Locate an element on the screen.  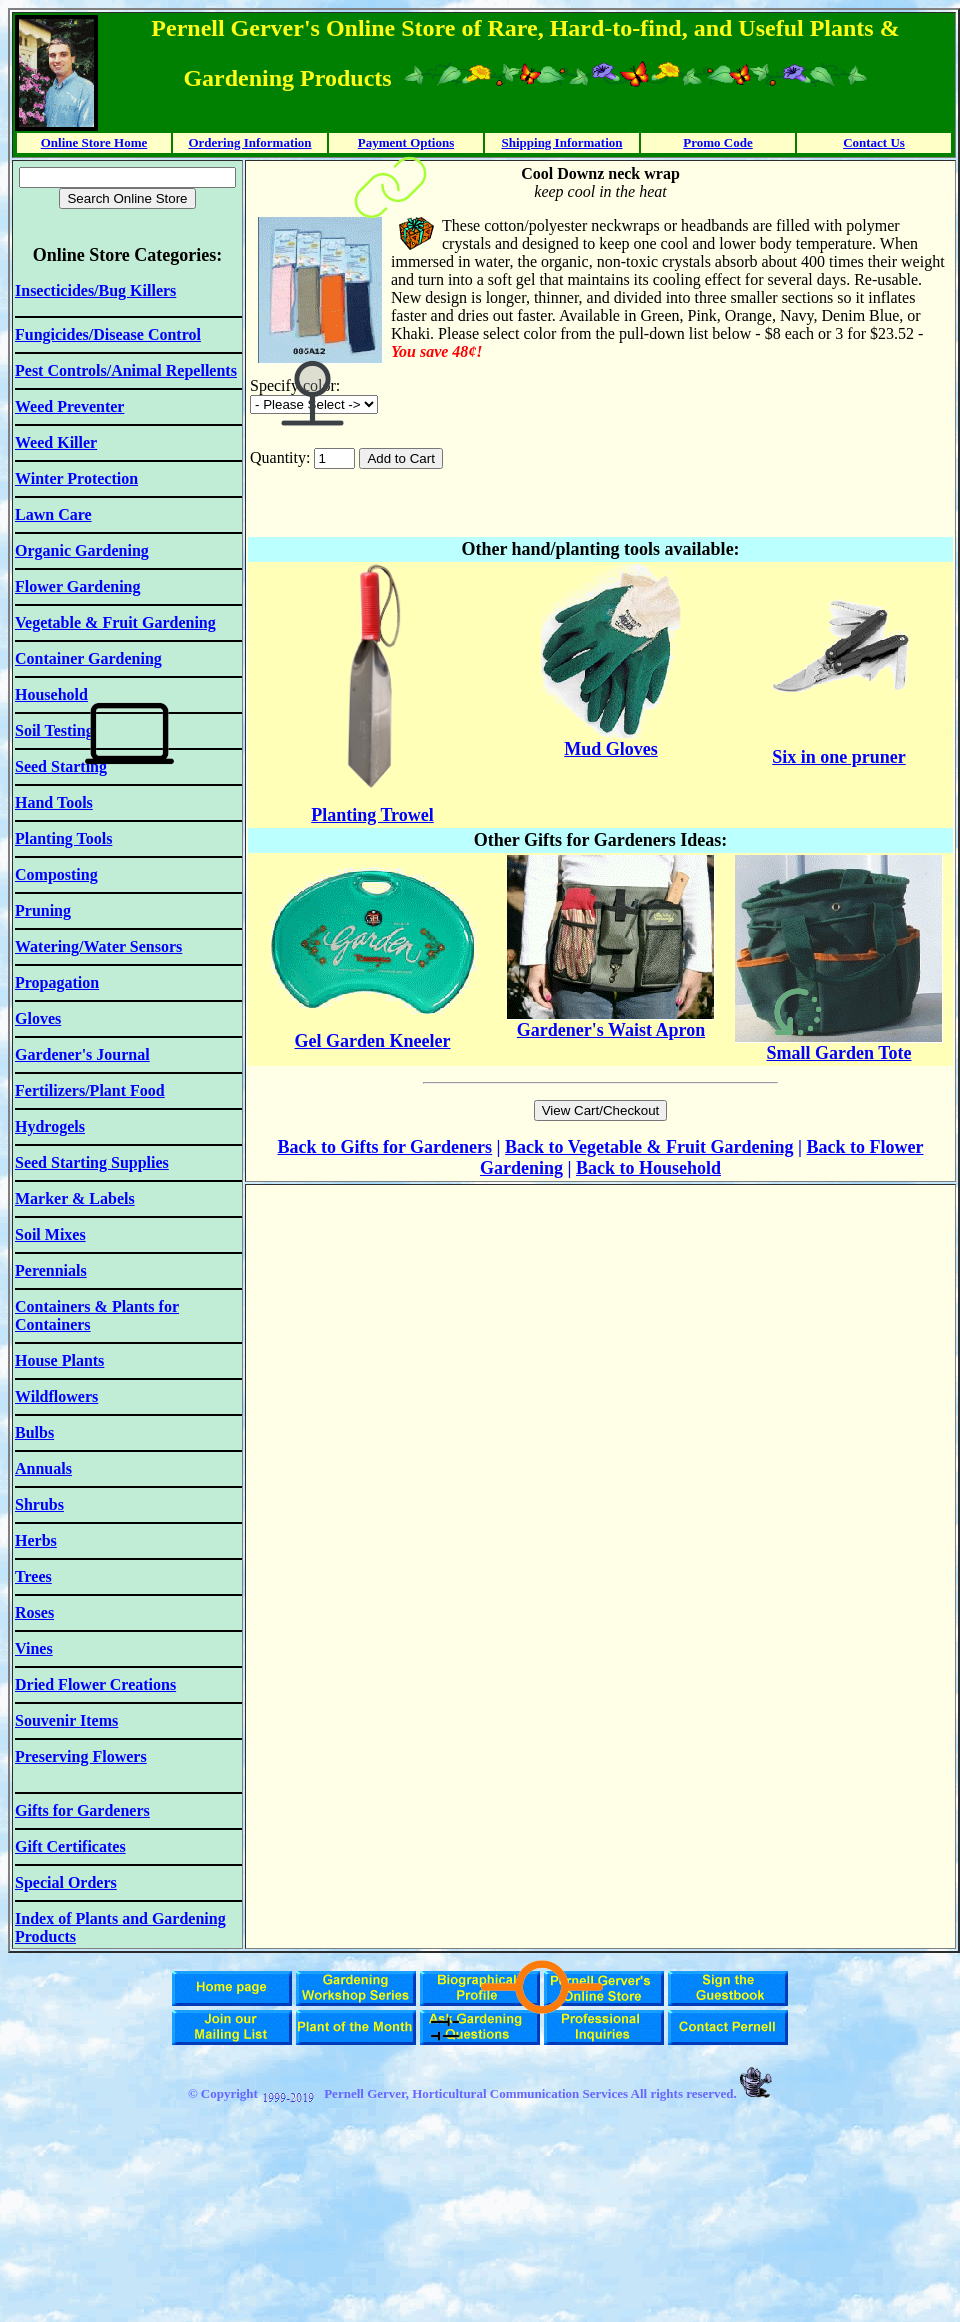
view commit history in version control is located at coordinates (542, 1987).